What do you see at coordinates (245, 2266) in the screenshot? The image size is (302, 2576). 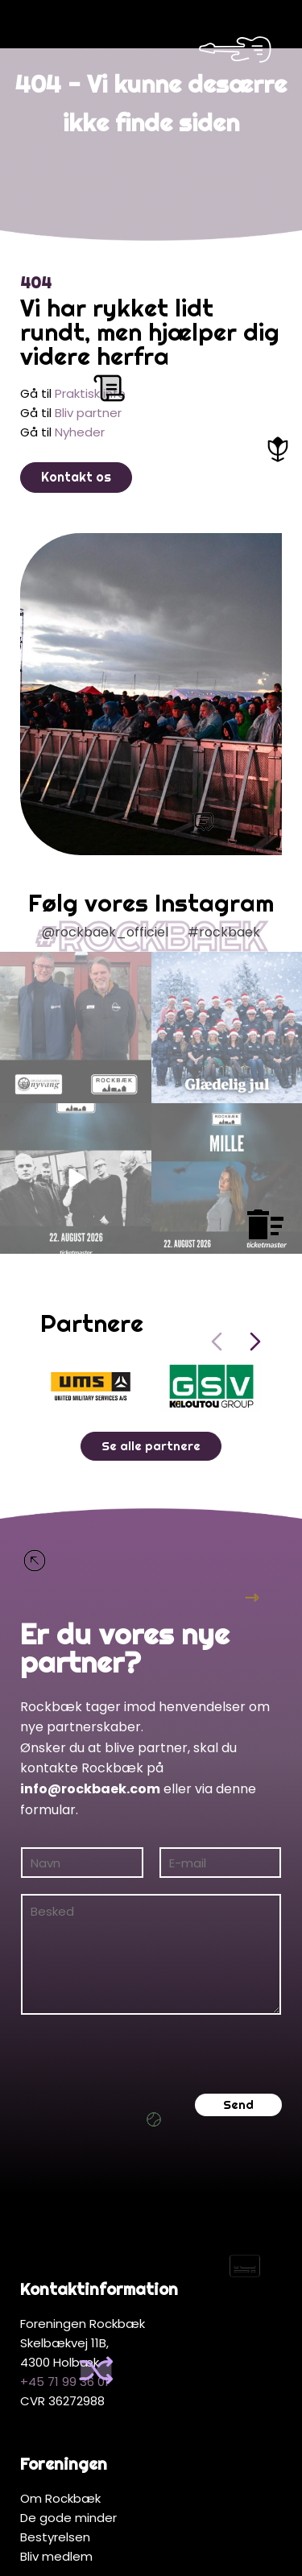 I see `enable subtitles or closed captions` at bounding box center [245, 2266].